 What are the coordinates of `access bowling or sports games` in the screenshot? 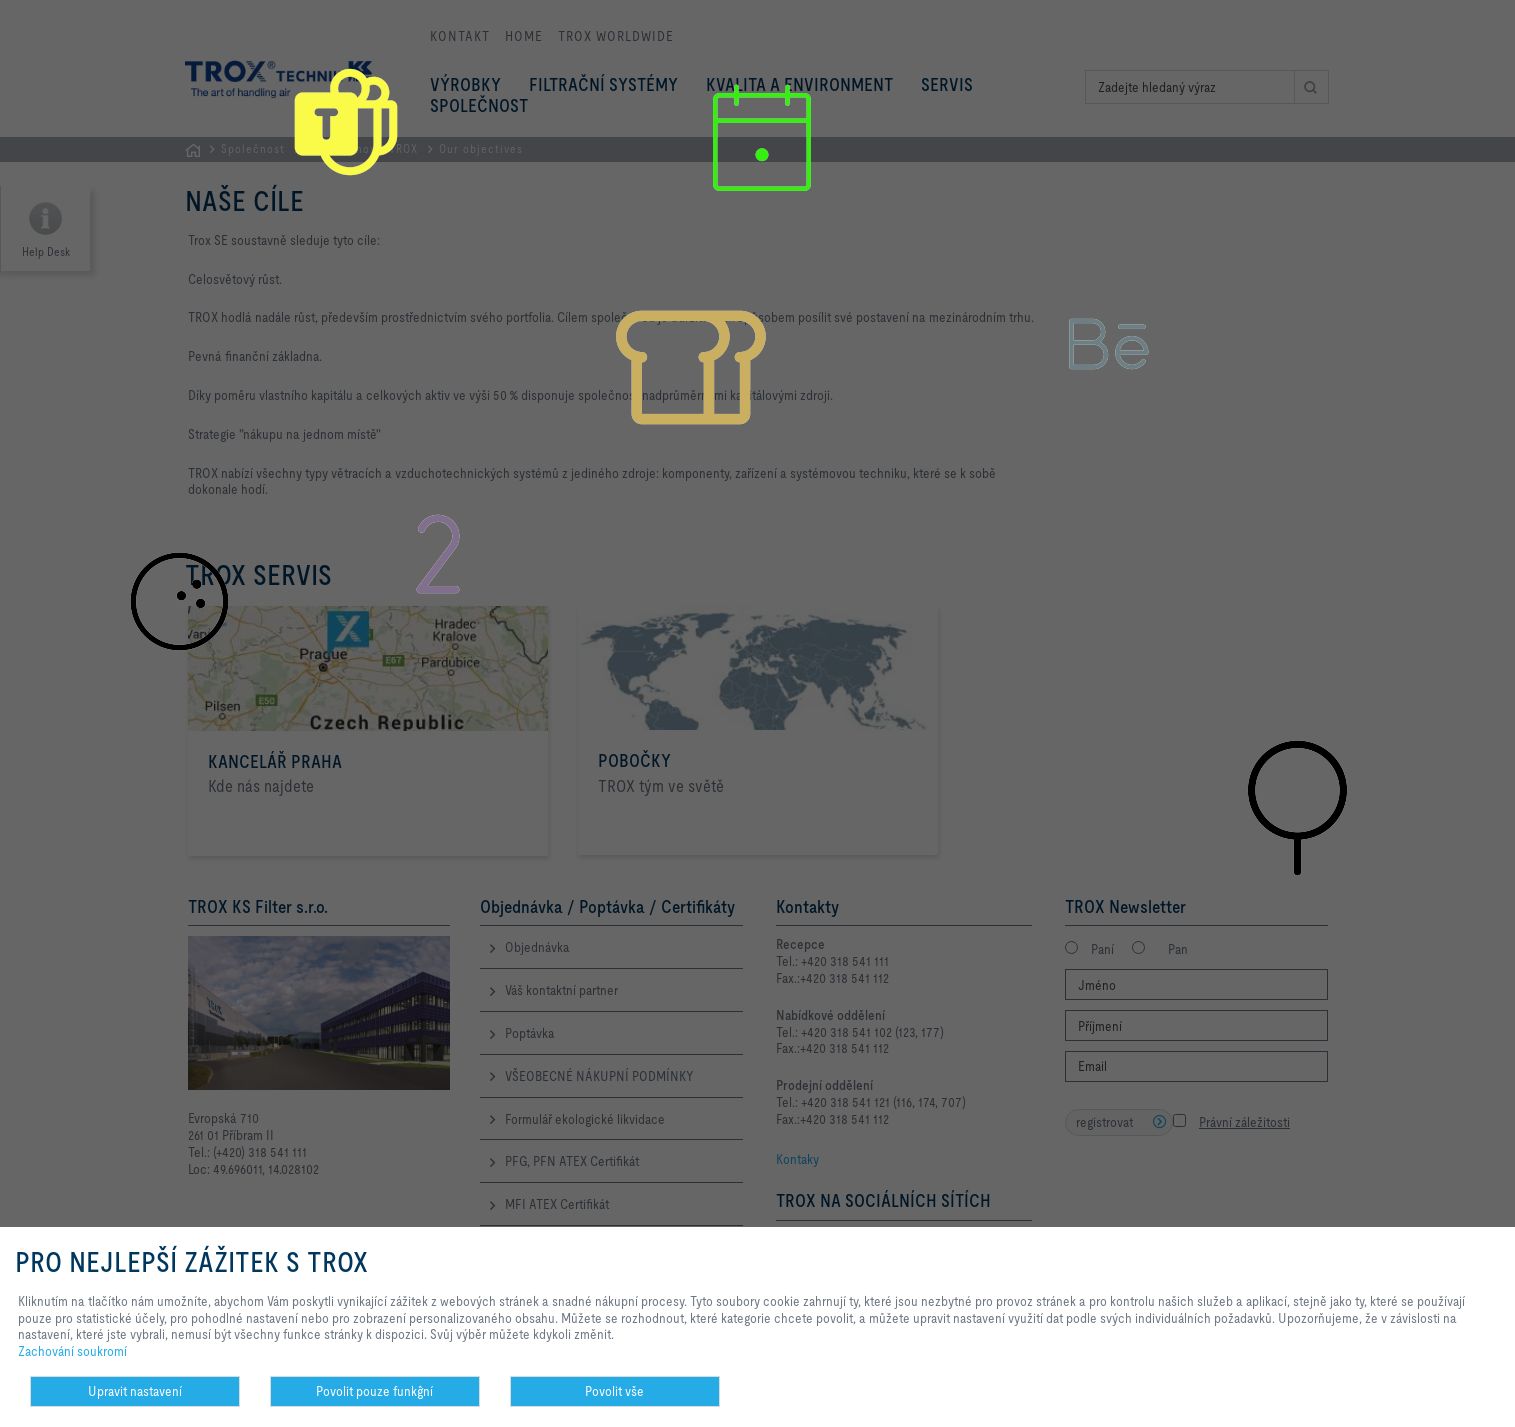 It's located at (179, 601).